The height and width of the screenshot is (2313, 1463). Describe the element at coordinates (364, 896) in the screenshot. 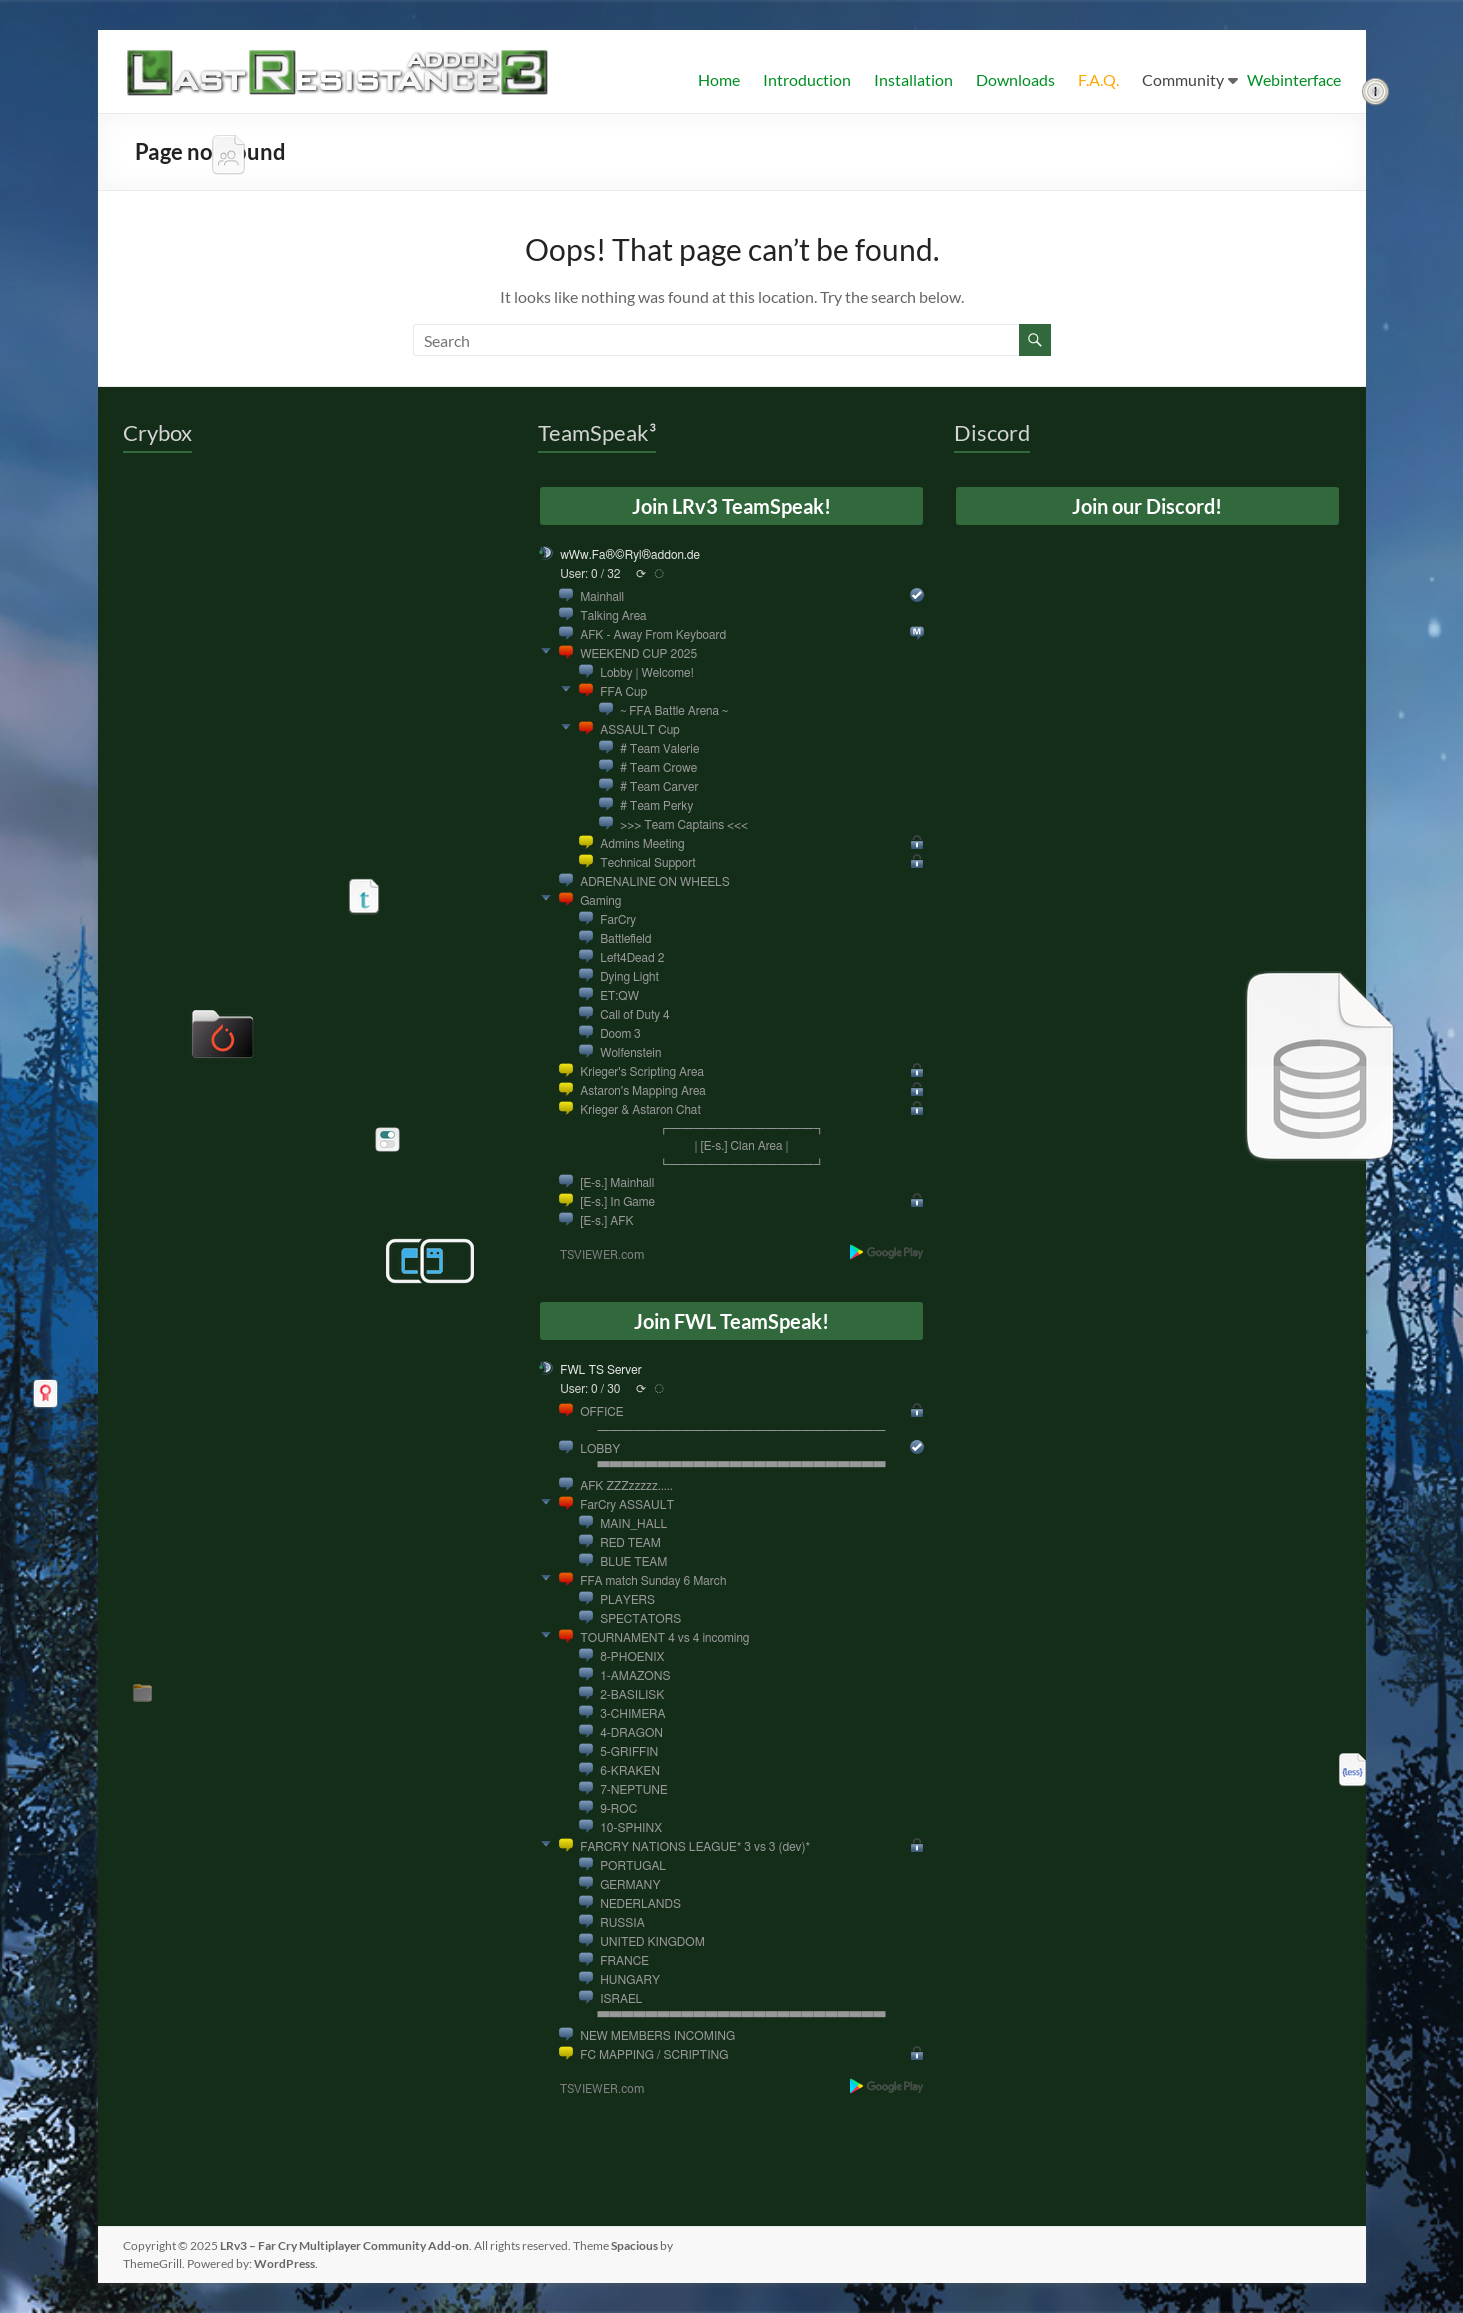

I see `a typst document file` at that location.